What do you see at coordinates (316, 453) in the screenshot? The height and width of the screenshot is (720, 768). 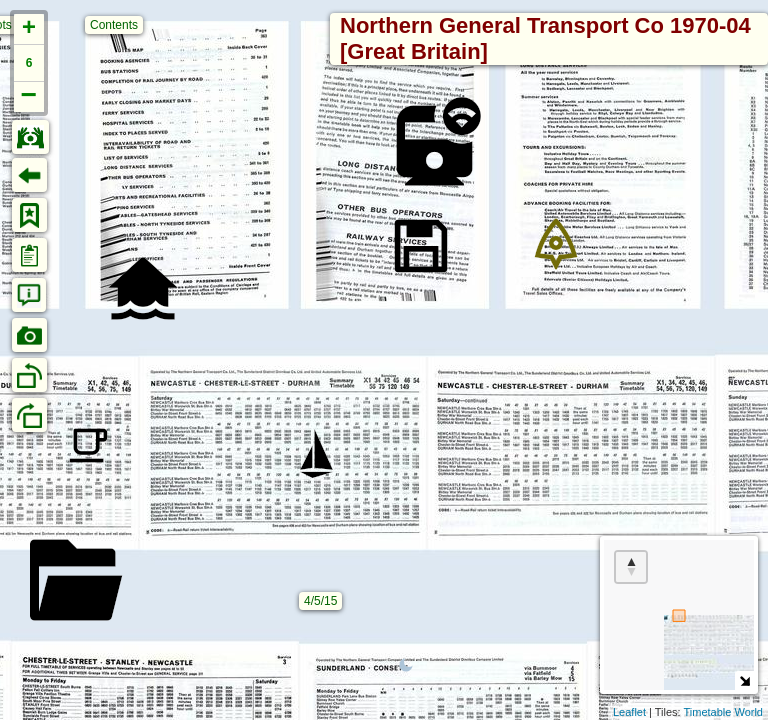 I see `istio service mesh logo` at bounding box center [316, 453].